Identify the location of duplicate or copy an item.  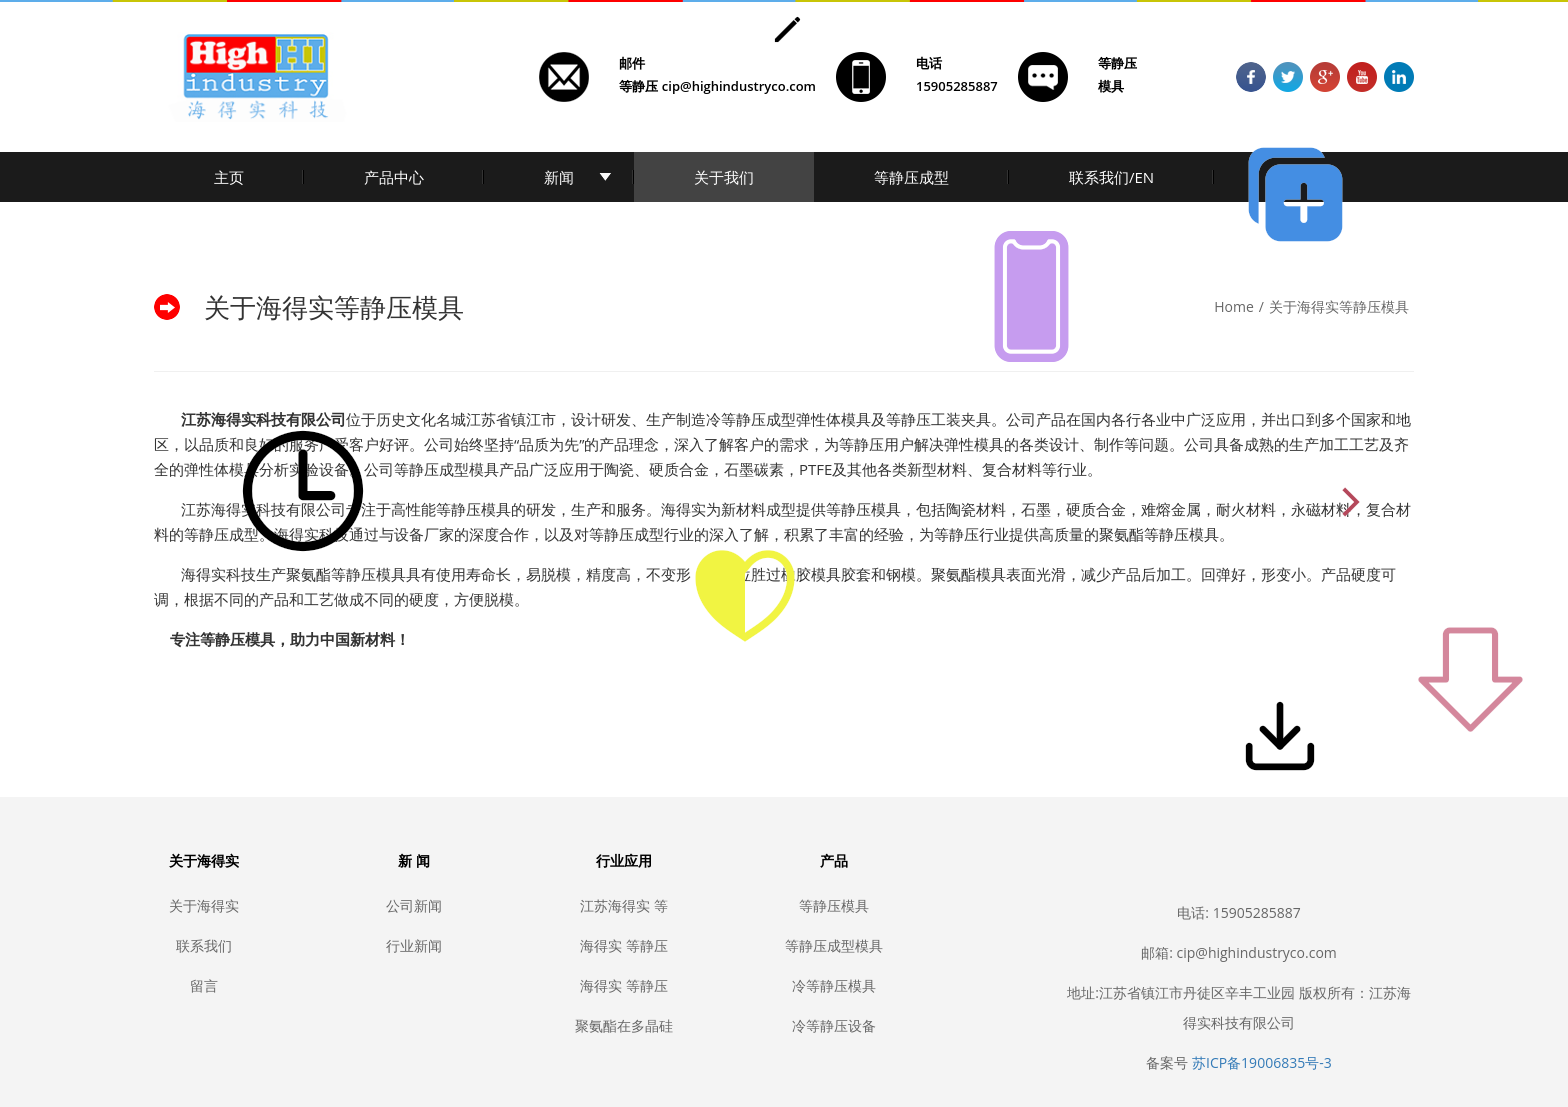
(1295, 194).